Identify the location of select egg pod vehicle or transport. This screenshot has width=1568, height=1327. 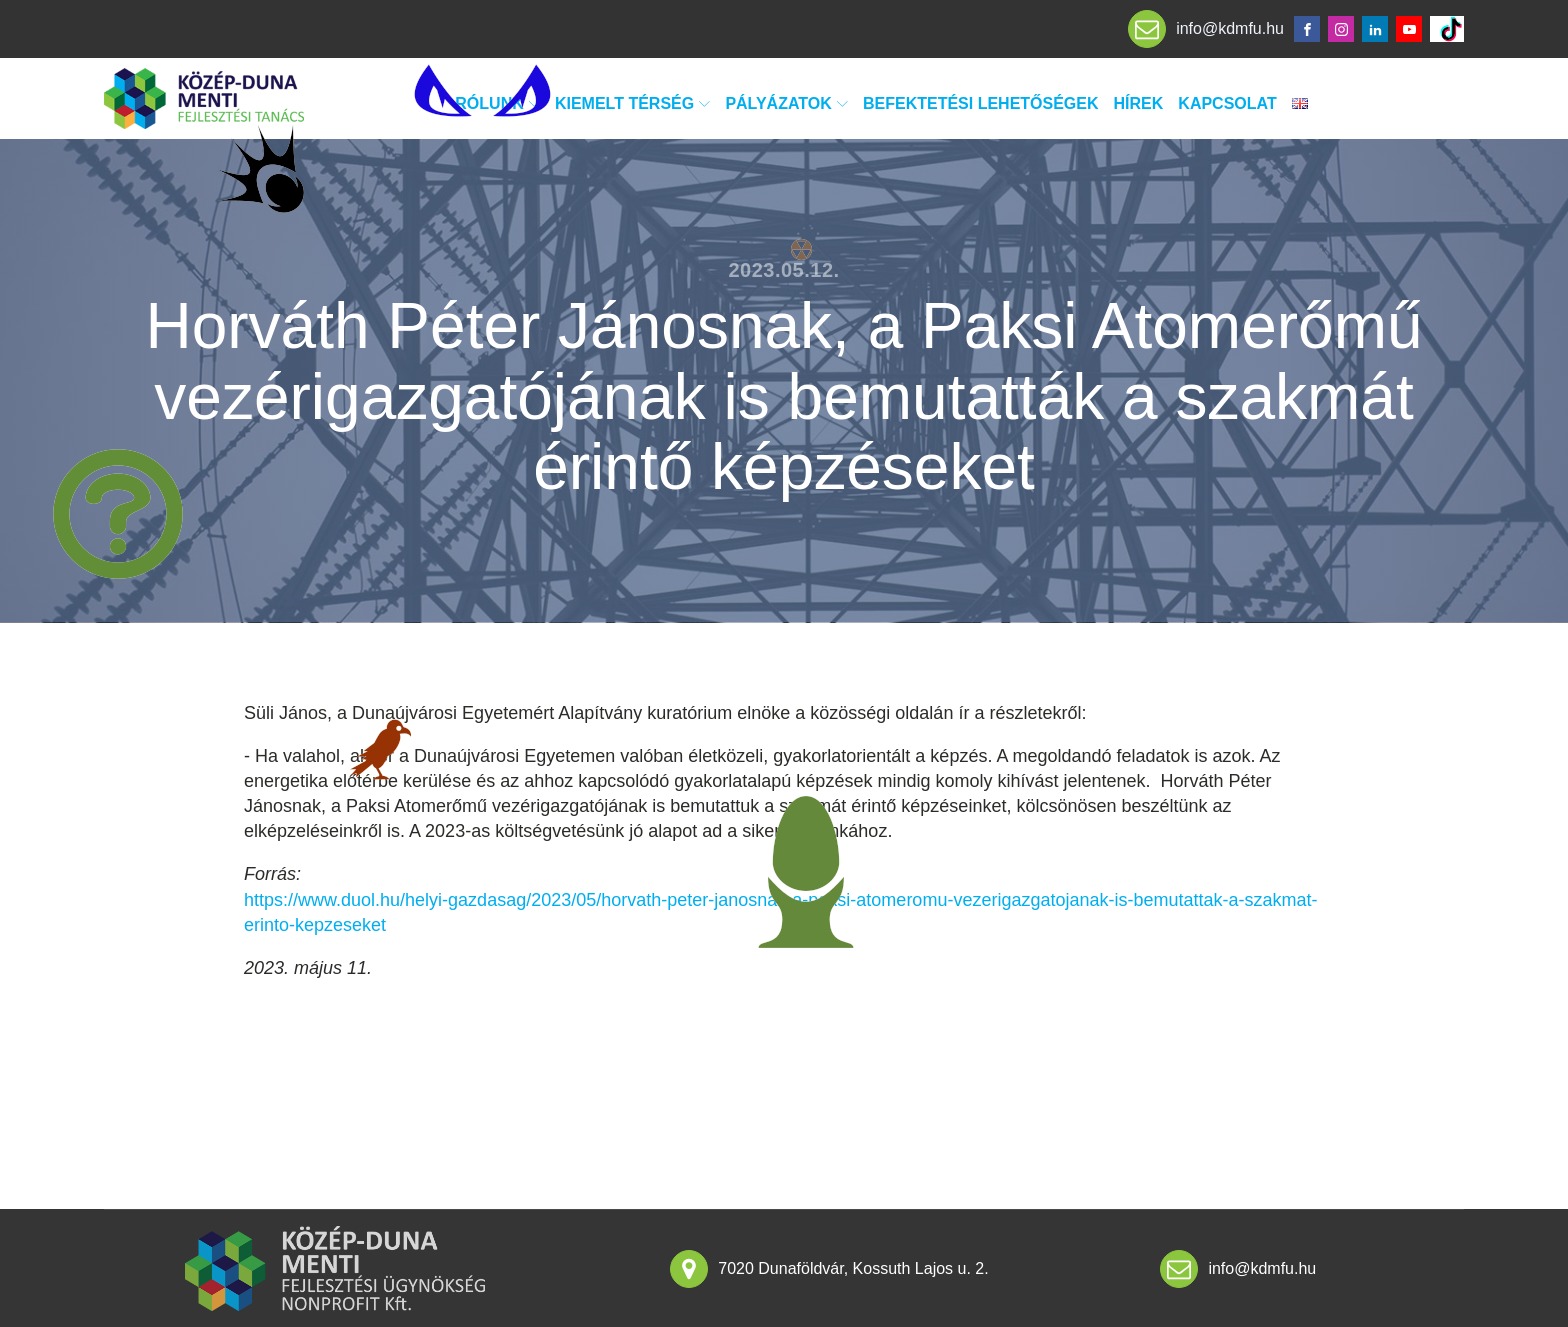
(806, 872).